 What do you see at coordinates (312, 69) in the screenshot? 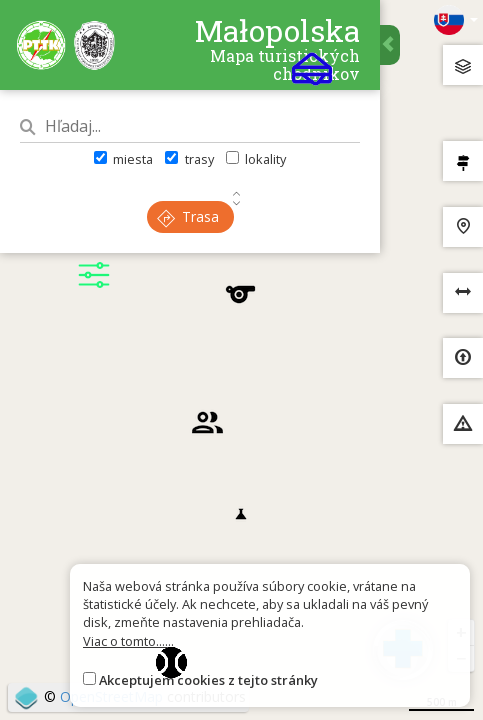
I see `access food or restaurant options` at bounding box center [312, 69].